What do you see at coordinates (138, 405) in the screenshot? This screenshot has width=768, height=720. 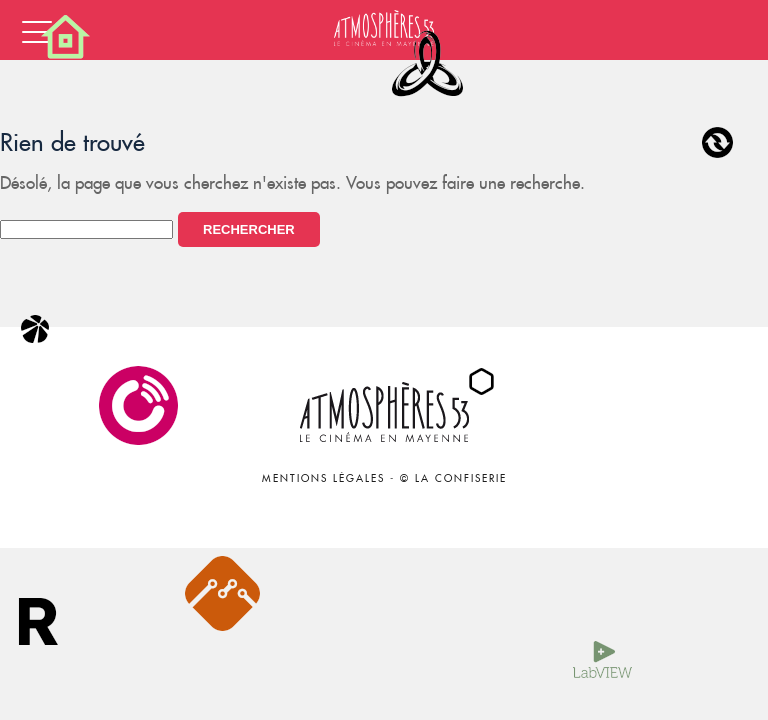 I see `open the Player FM podcast app` at bounding box center [138, 405].